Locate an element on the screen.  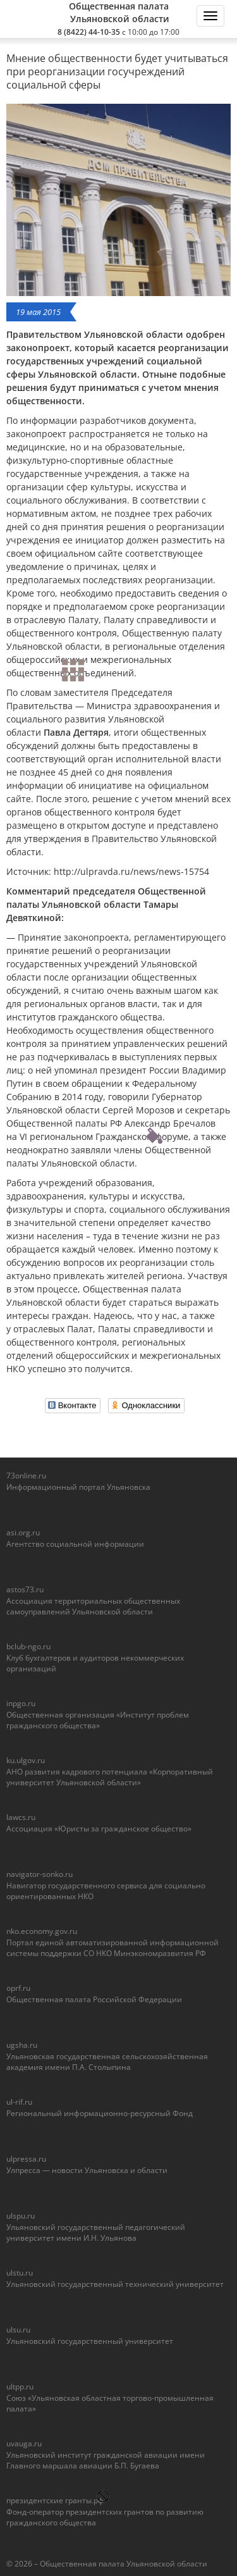
fill an area with color is located at coordinates (154, 1136).